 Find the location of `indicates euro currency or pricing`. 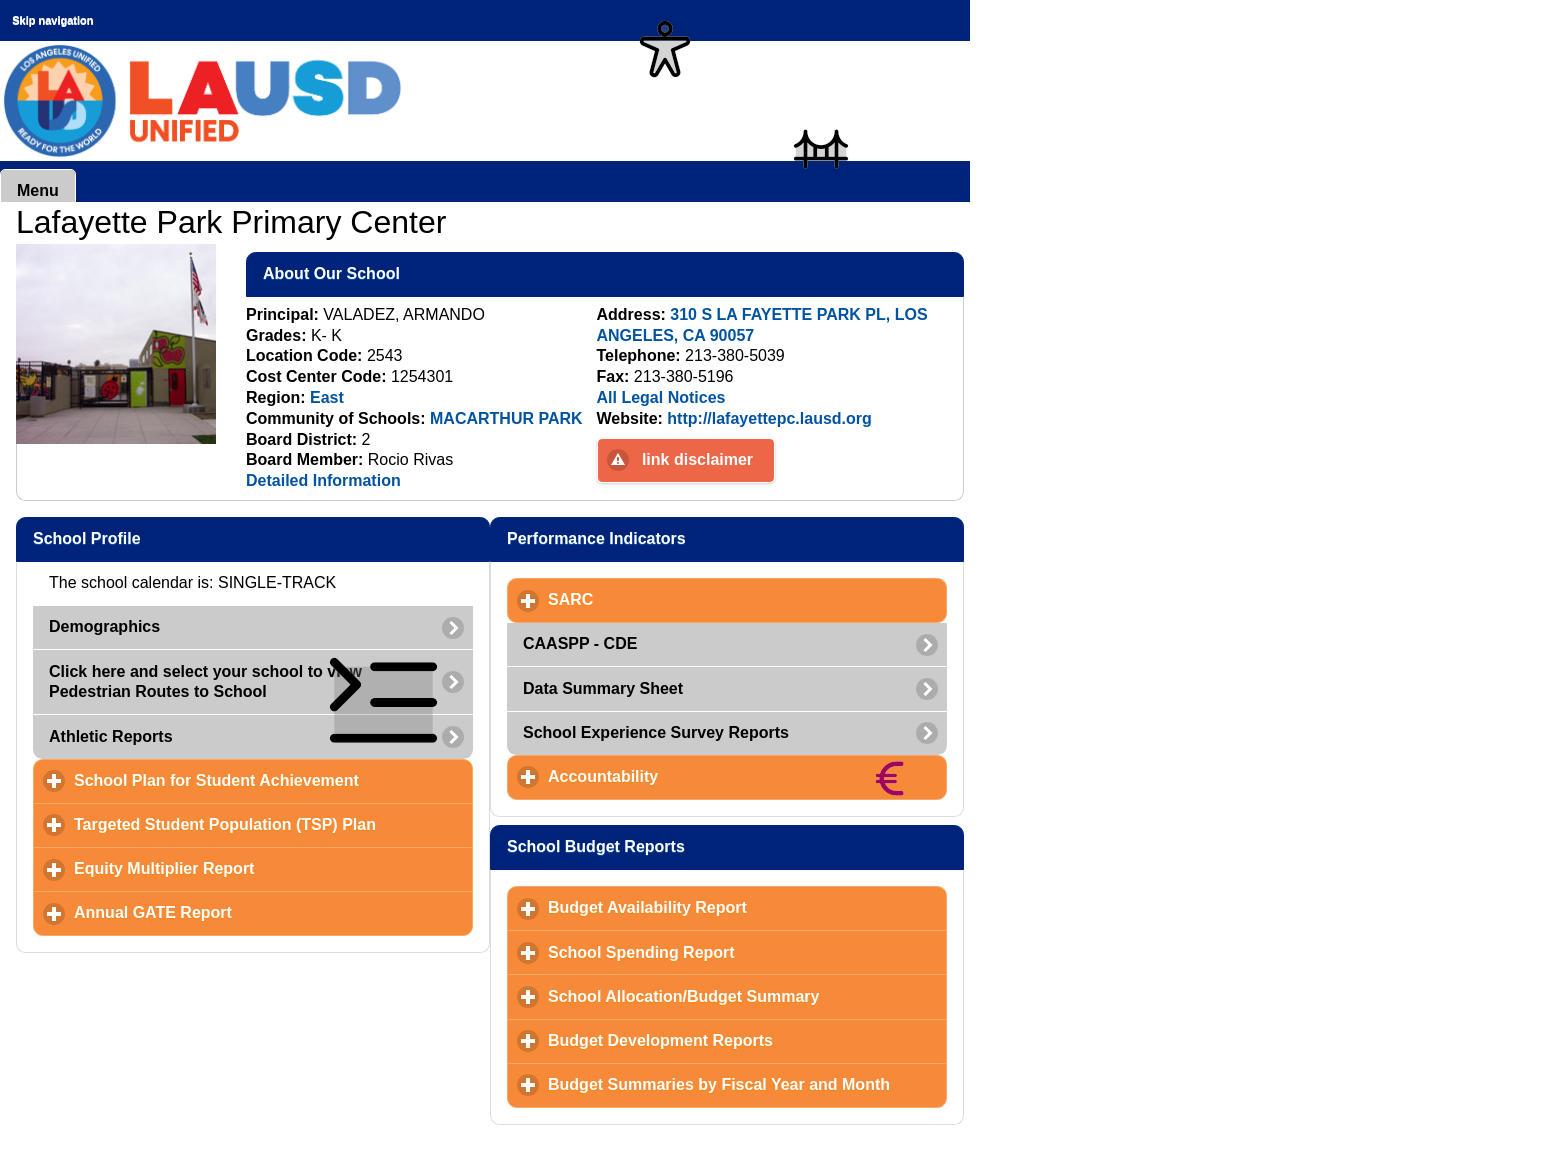

indicates euro currency or pricing is located at coordinates (891, 778).